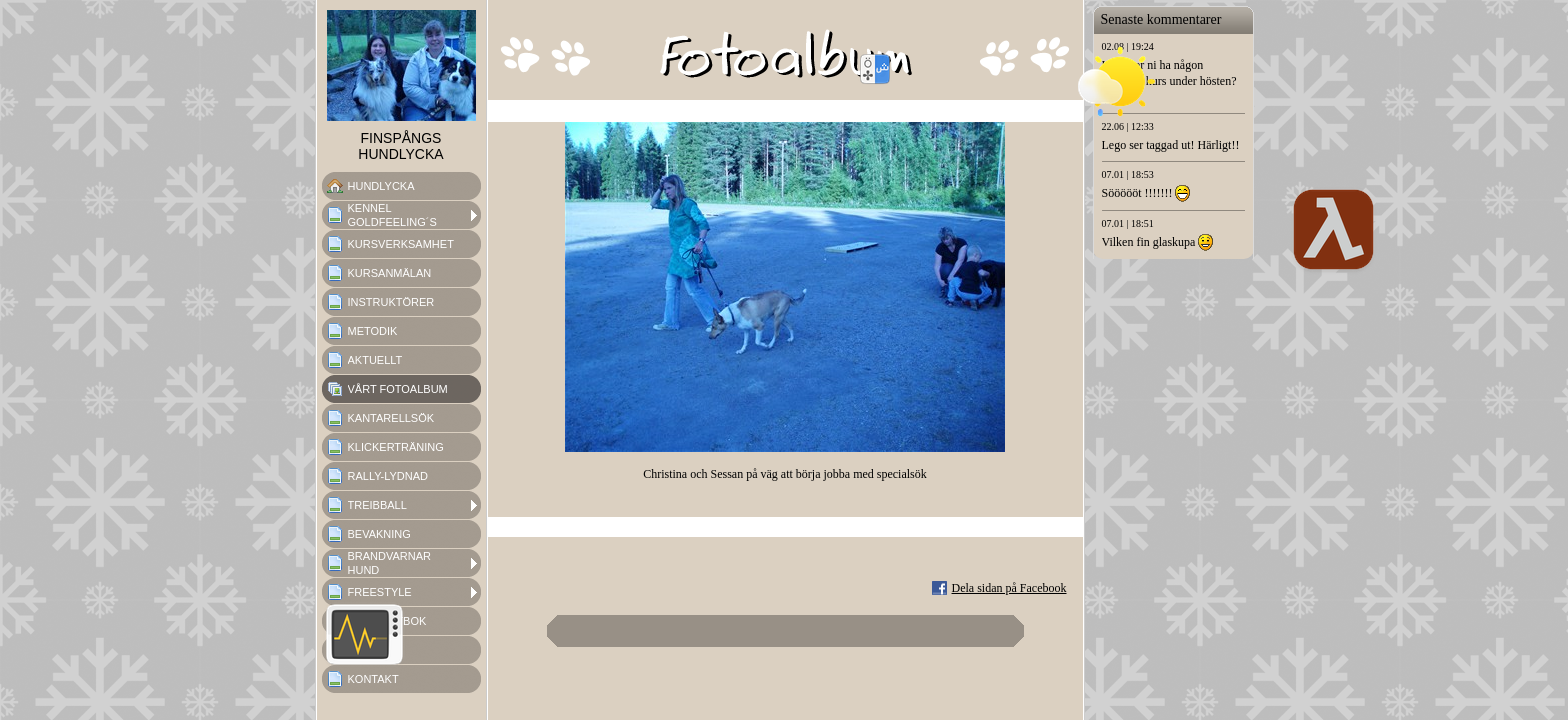 The image size is (1568, 720). I want to click on launch half-life: alyx game, so click(1333, 229).